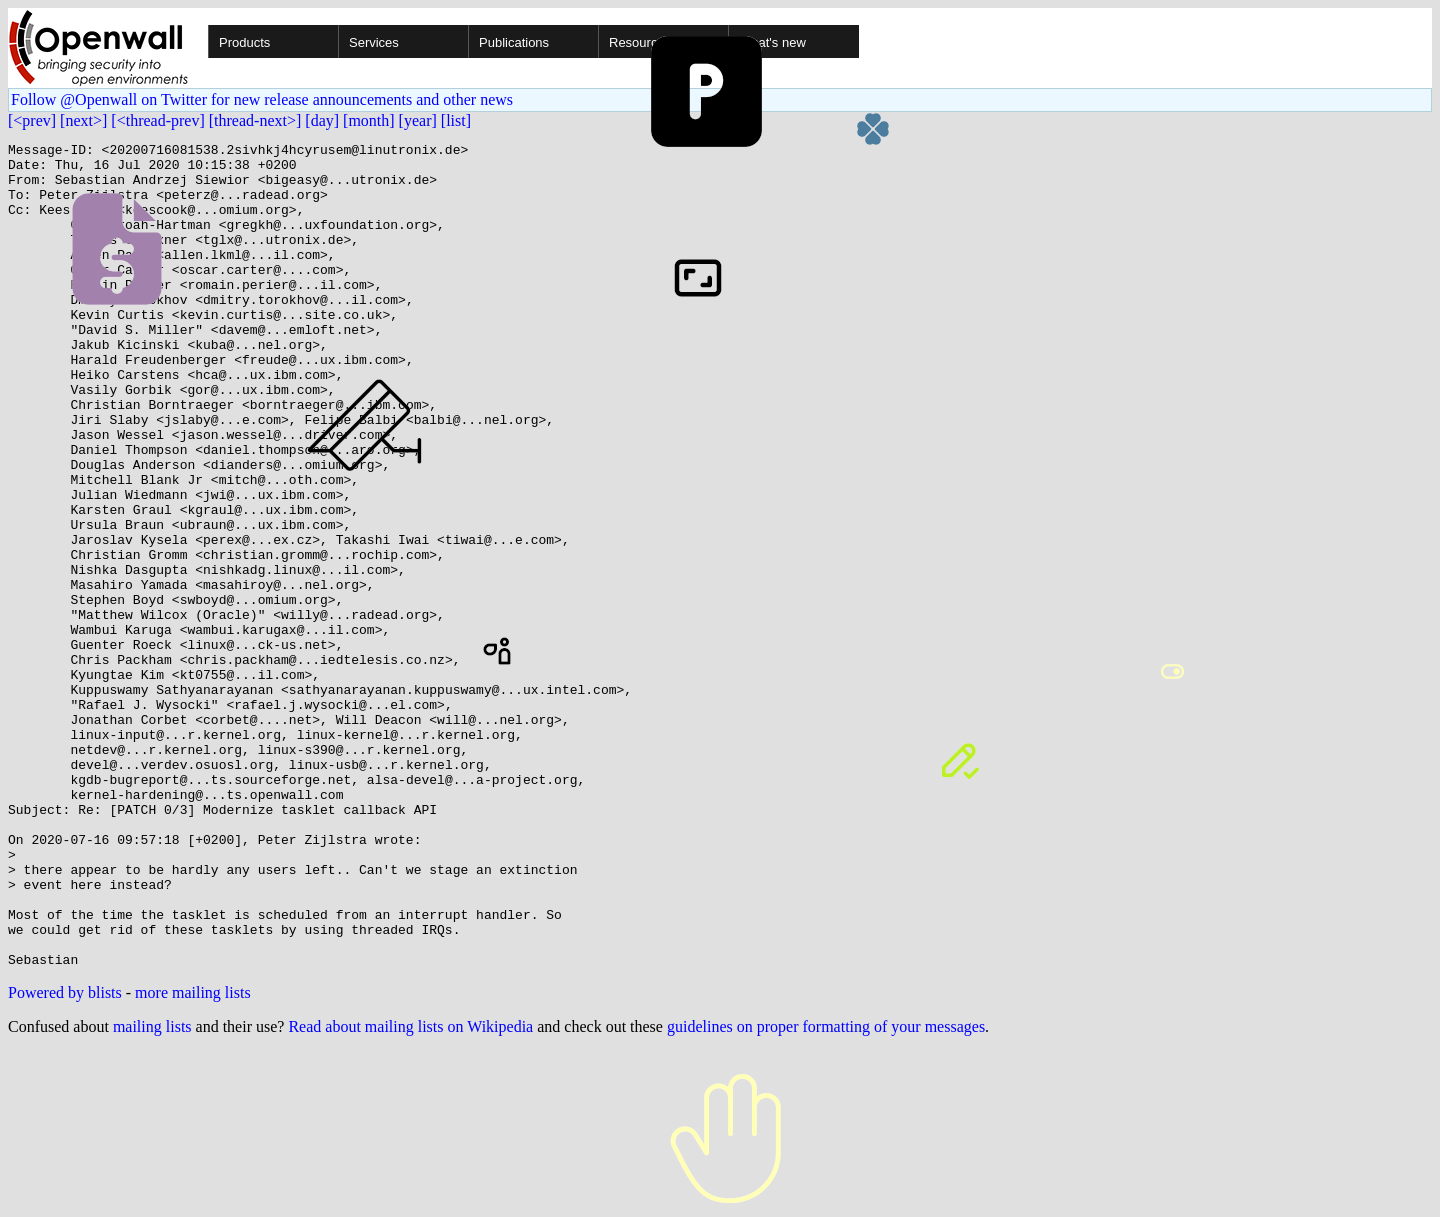 The image size is (1440, 1217). Describe the element at coordinates (873, 129) in the screenshot. I see `indicates a lucky or bonus feature` at that location.